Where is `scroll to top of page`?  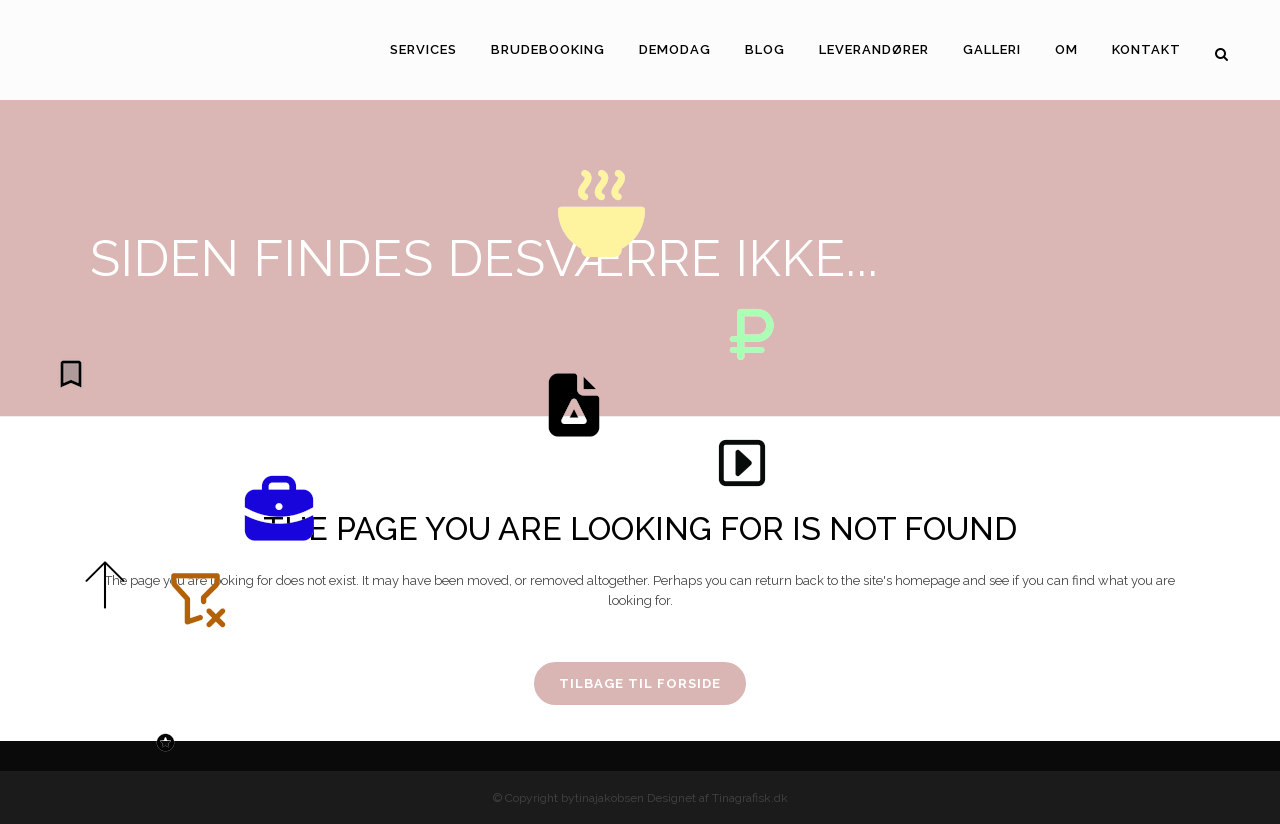
scroll to top of page is located at coordinates (105, 585).